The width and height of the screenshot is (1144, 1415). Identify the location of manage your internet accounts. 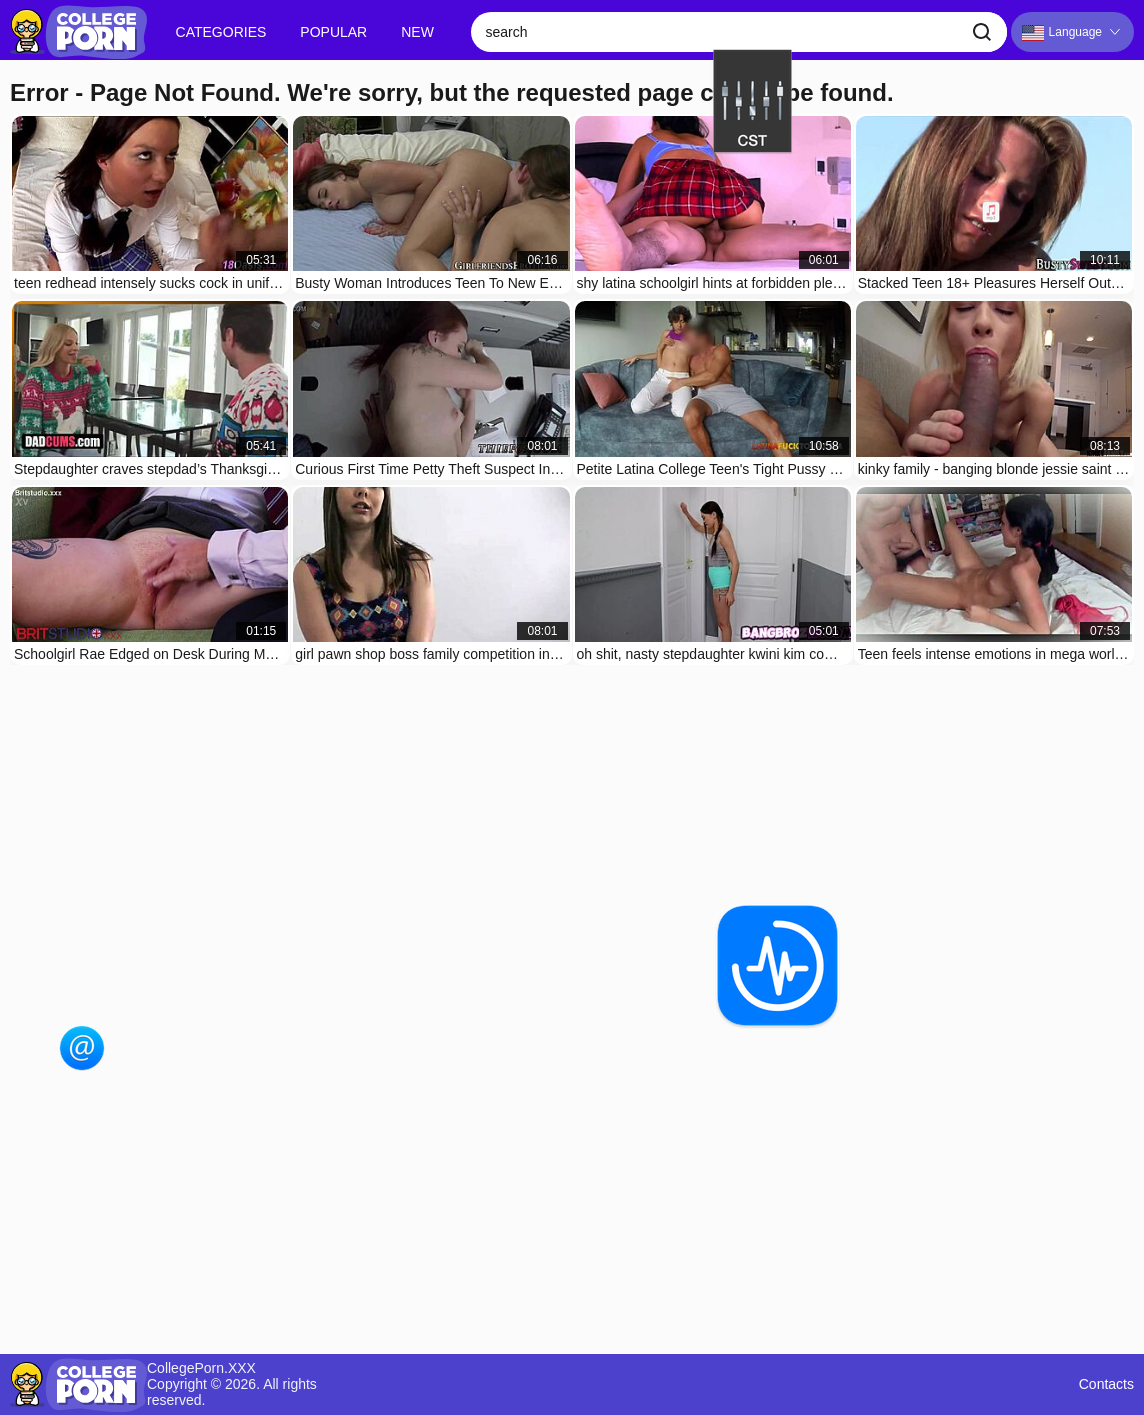
(82, 1048).